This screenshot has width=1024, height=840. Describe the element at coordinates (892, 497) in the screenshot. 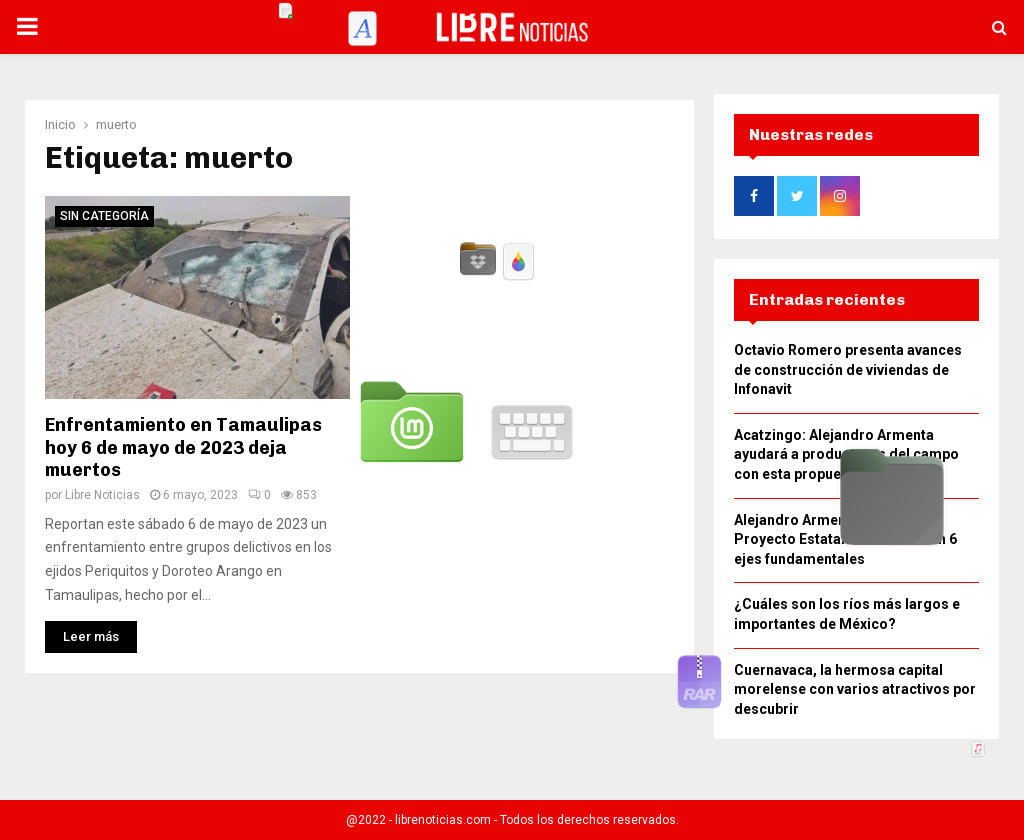

I see `open a folder to view its contents` at that location.